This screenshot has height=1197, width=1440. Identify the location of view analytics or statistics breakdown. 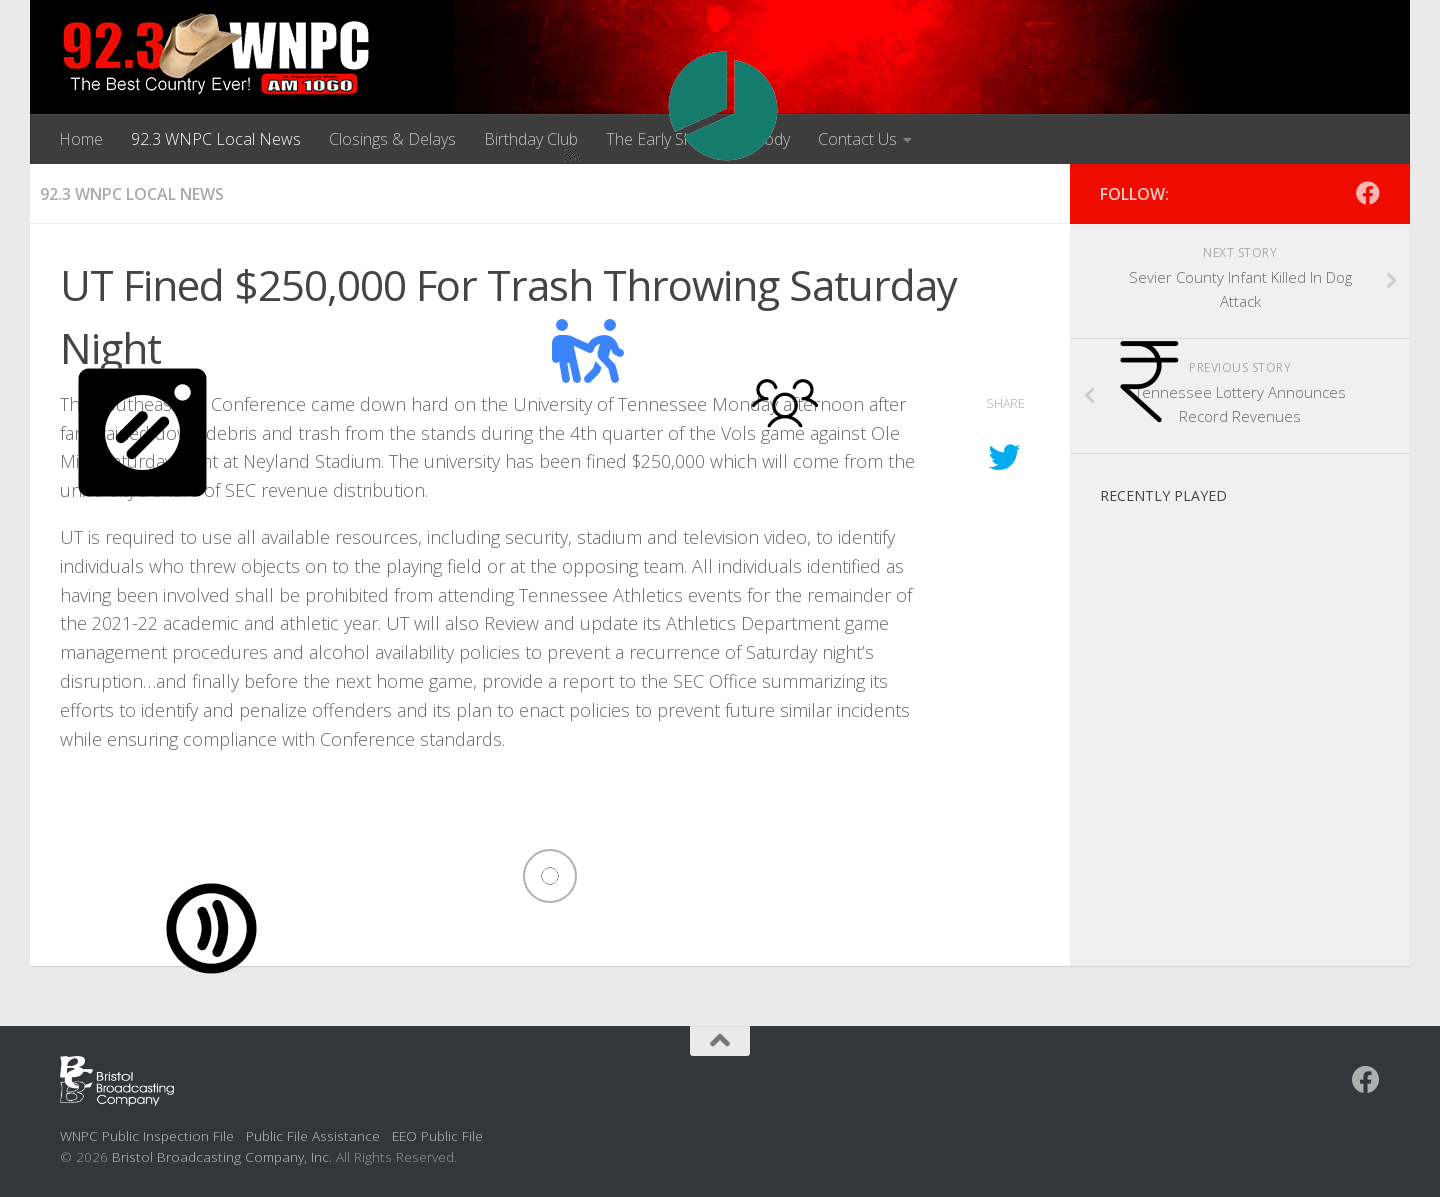
(723, 106).